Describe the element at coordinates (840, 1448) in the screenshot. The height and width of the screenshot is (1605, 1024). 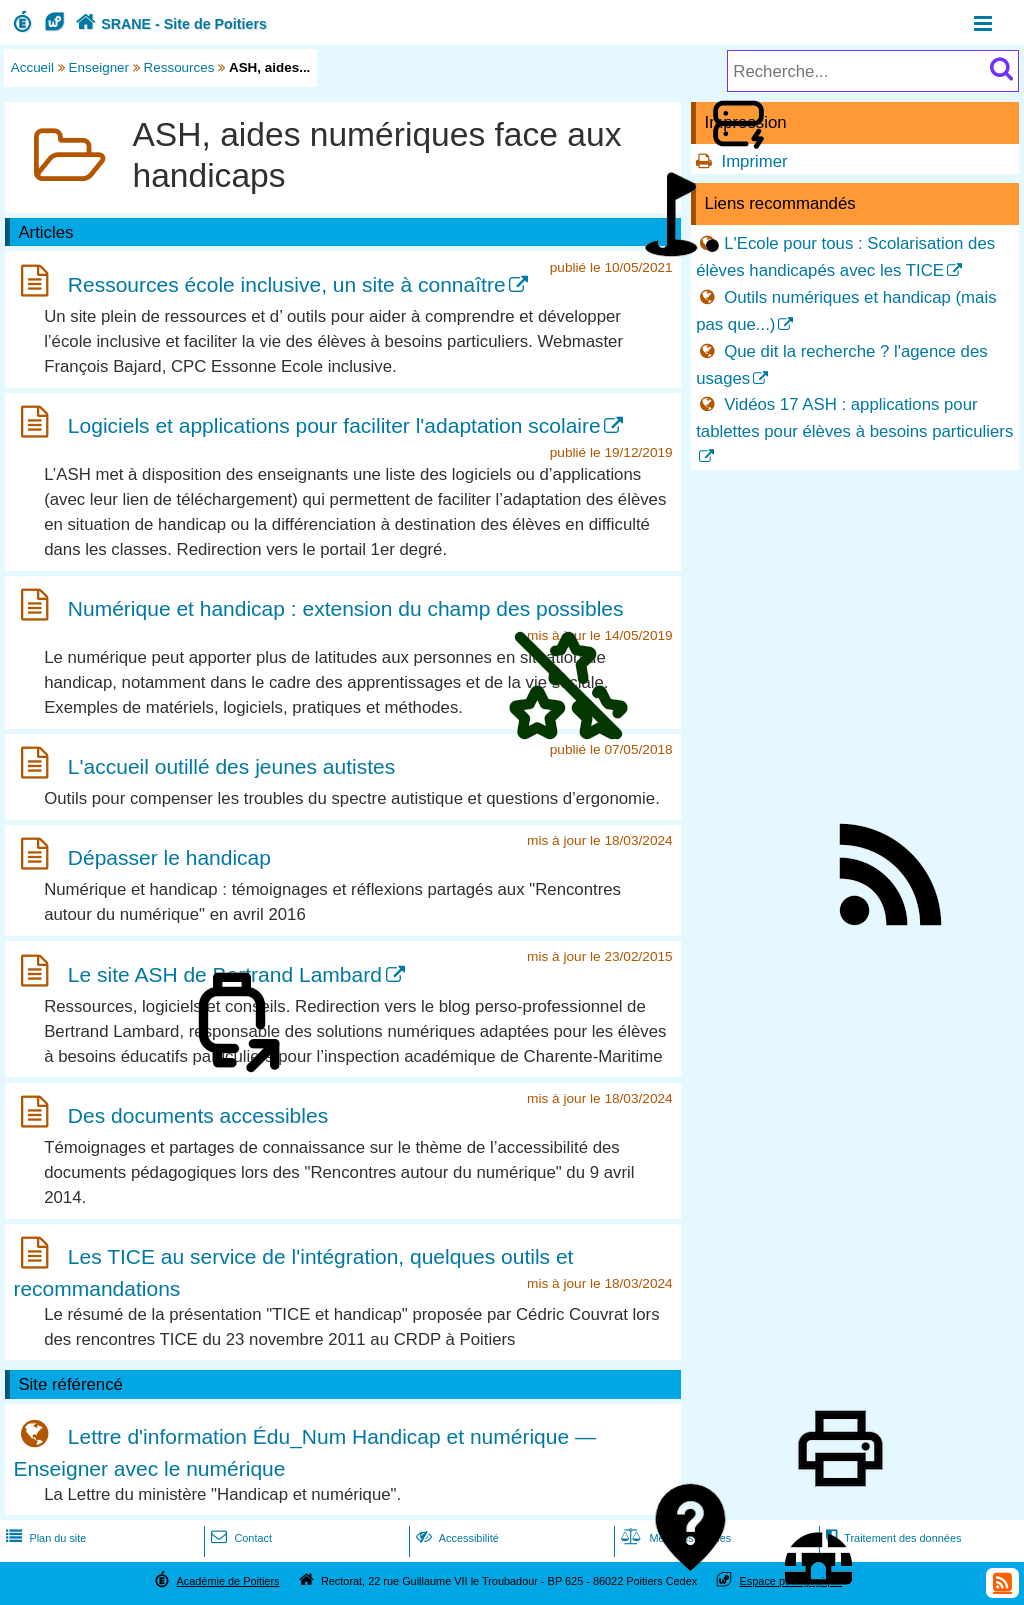
I see `print this document` at that location.